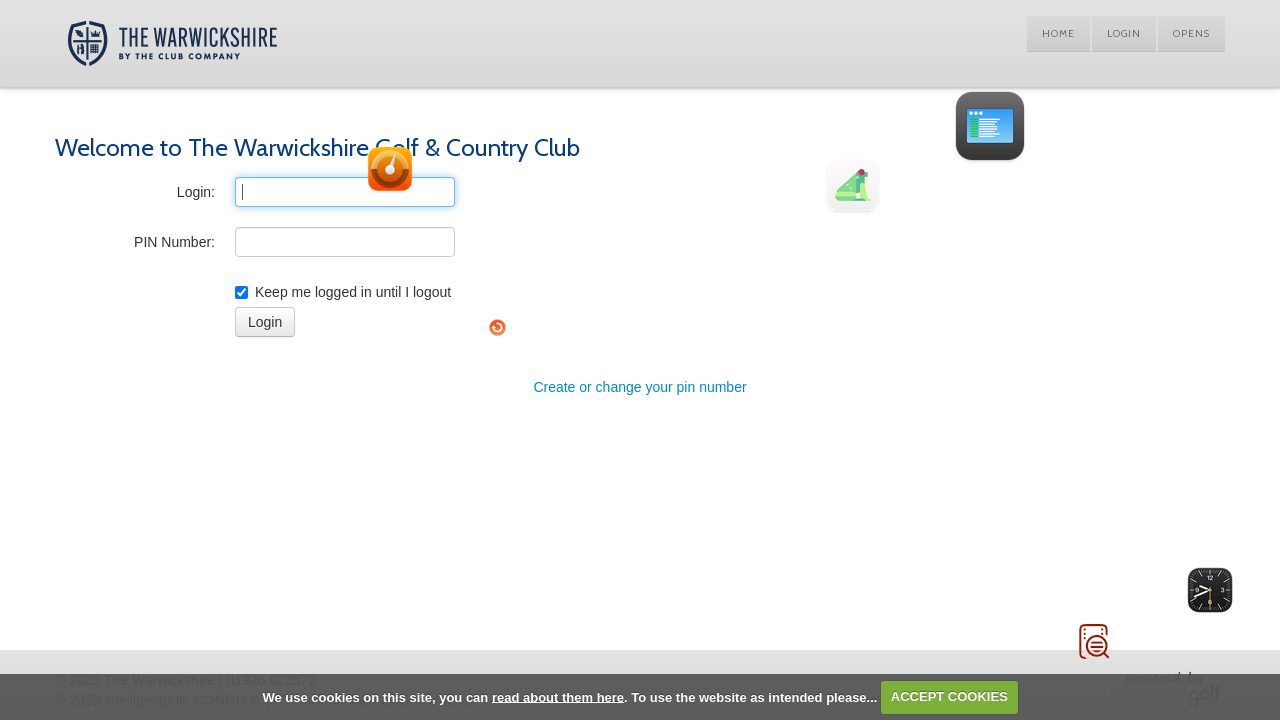 The height and width of the screenshot is (720, 1280). I want to click on open frog text extraction app, so click(853, 185).